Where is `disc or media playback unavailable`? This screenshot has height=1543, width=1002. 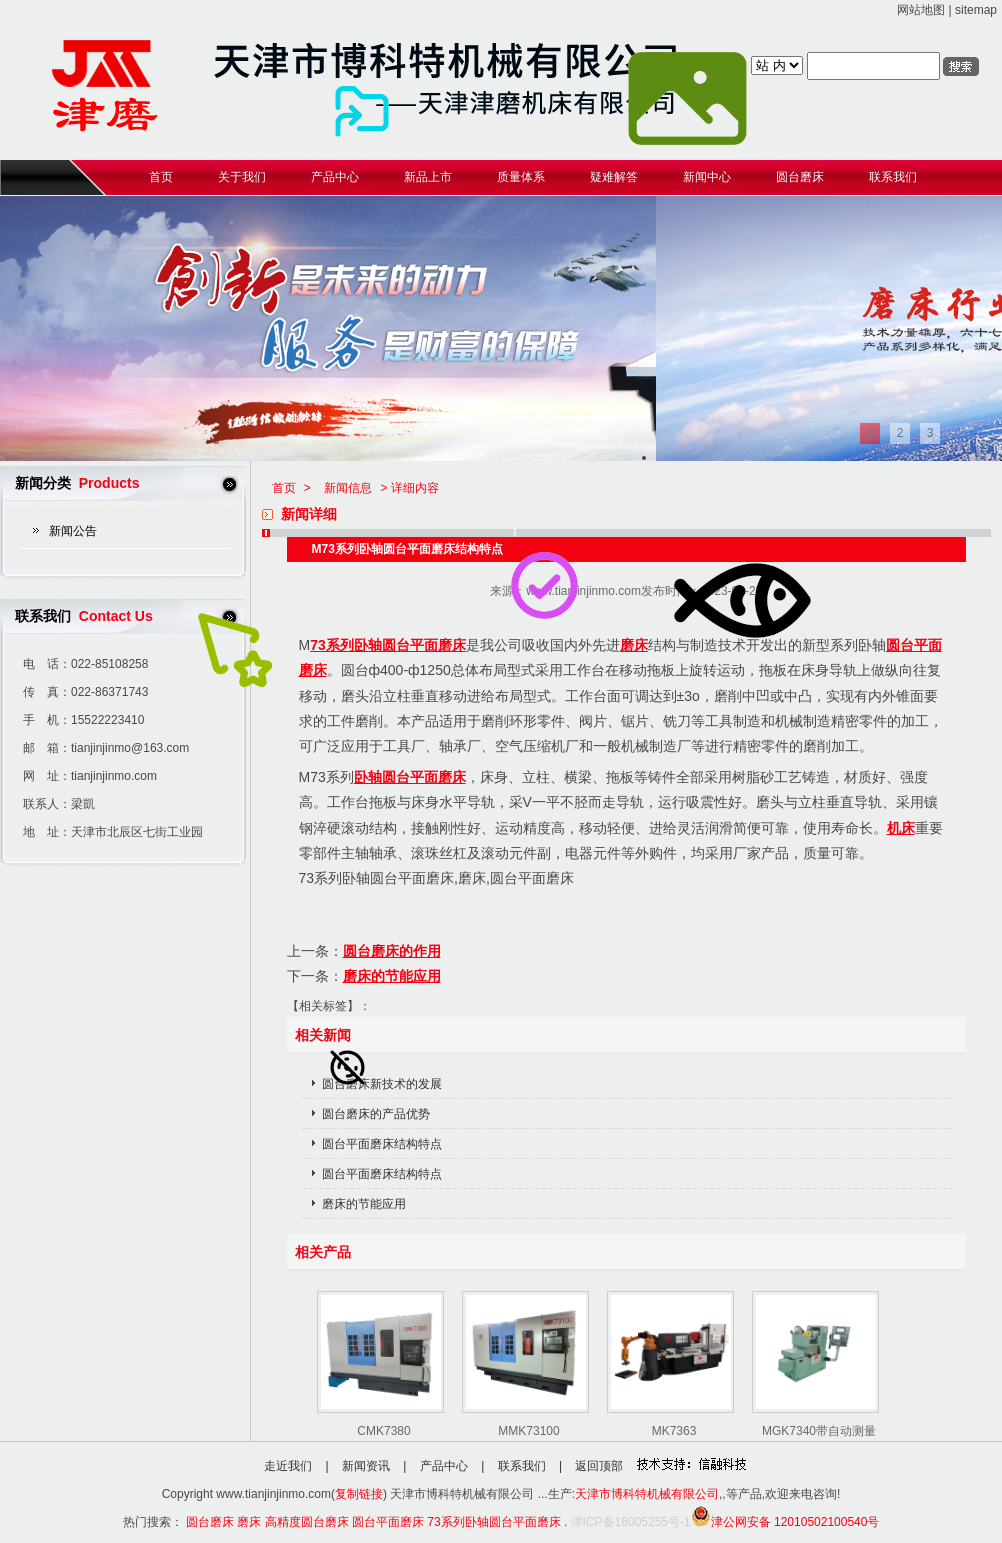
disc or media playback unavailable is located at coordinates (347, 1067).